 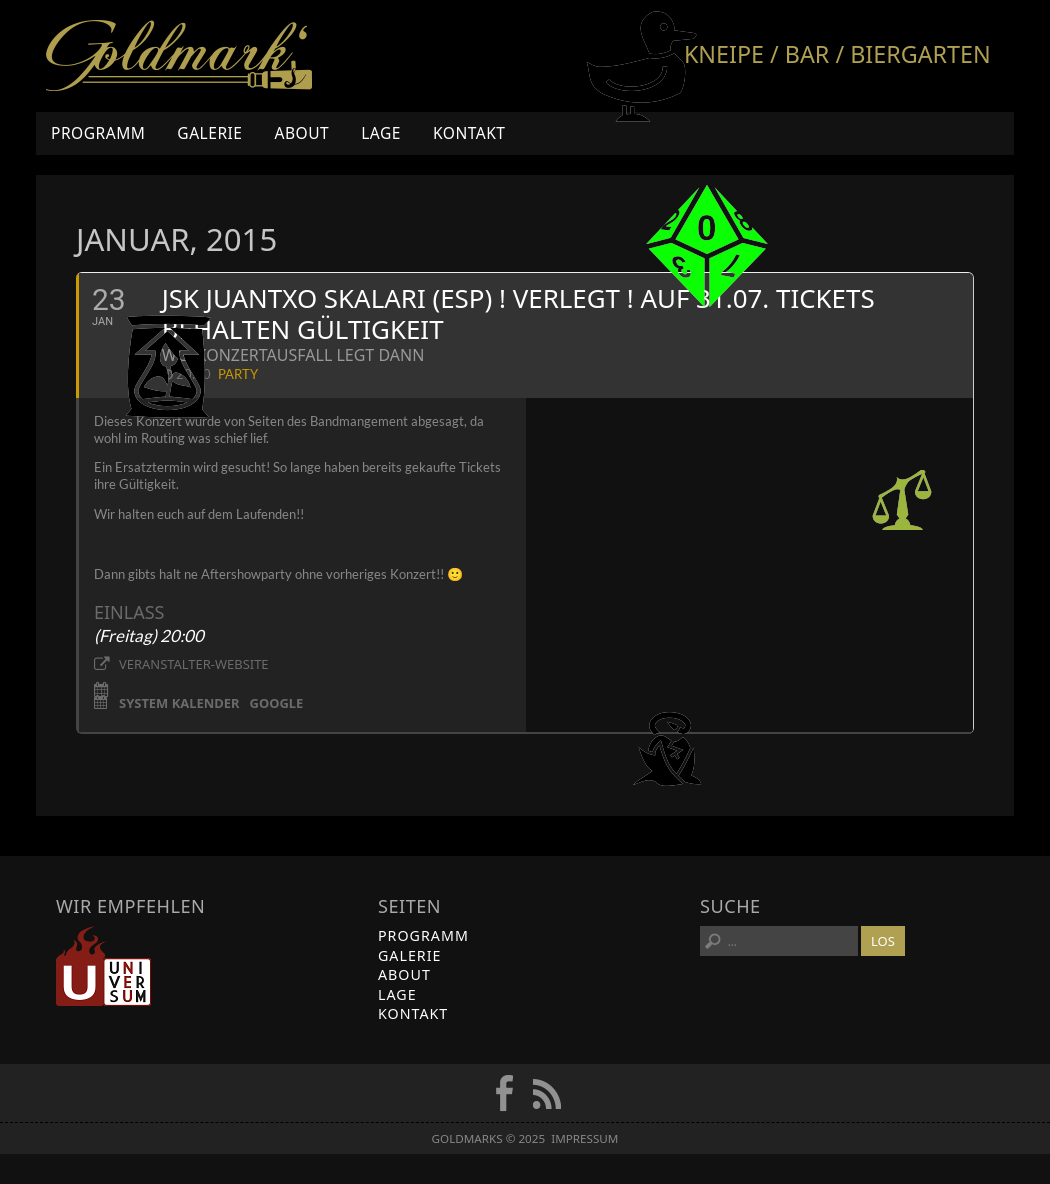 I want to click on access gardening or farming supplies, so click(x=167, y=366).